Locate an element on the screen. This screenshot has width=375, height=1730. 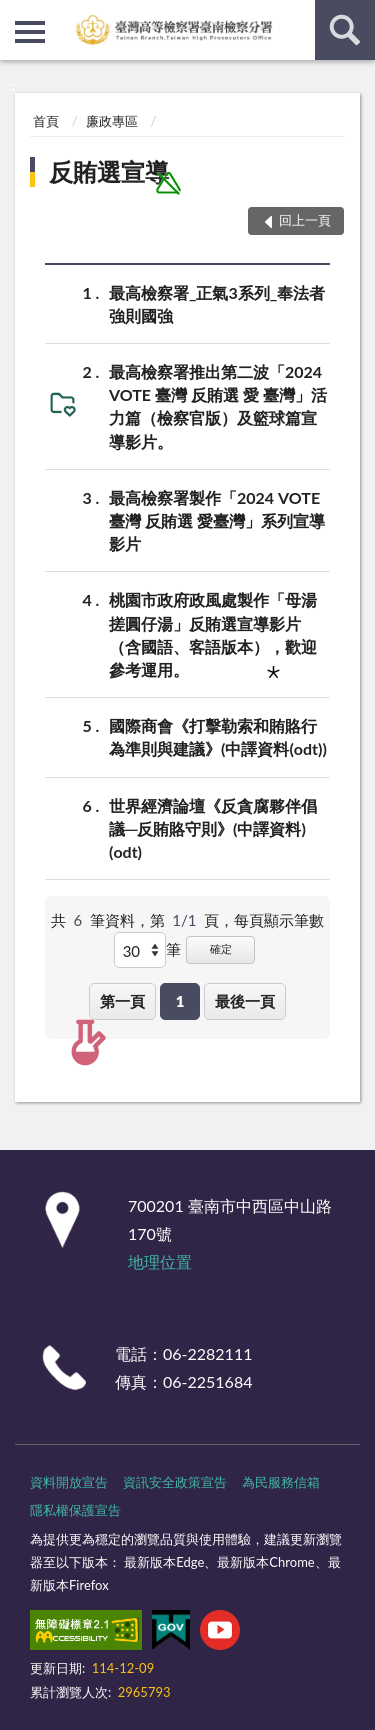
indicates a required field in a form is located at coordinates (273, 672).